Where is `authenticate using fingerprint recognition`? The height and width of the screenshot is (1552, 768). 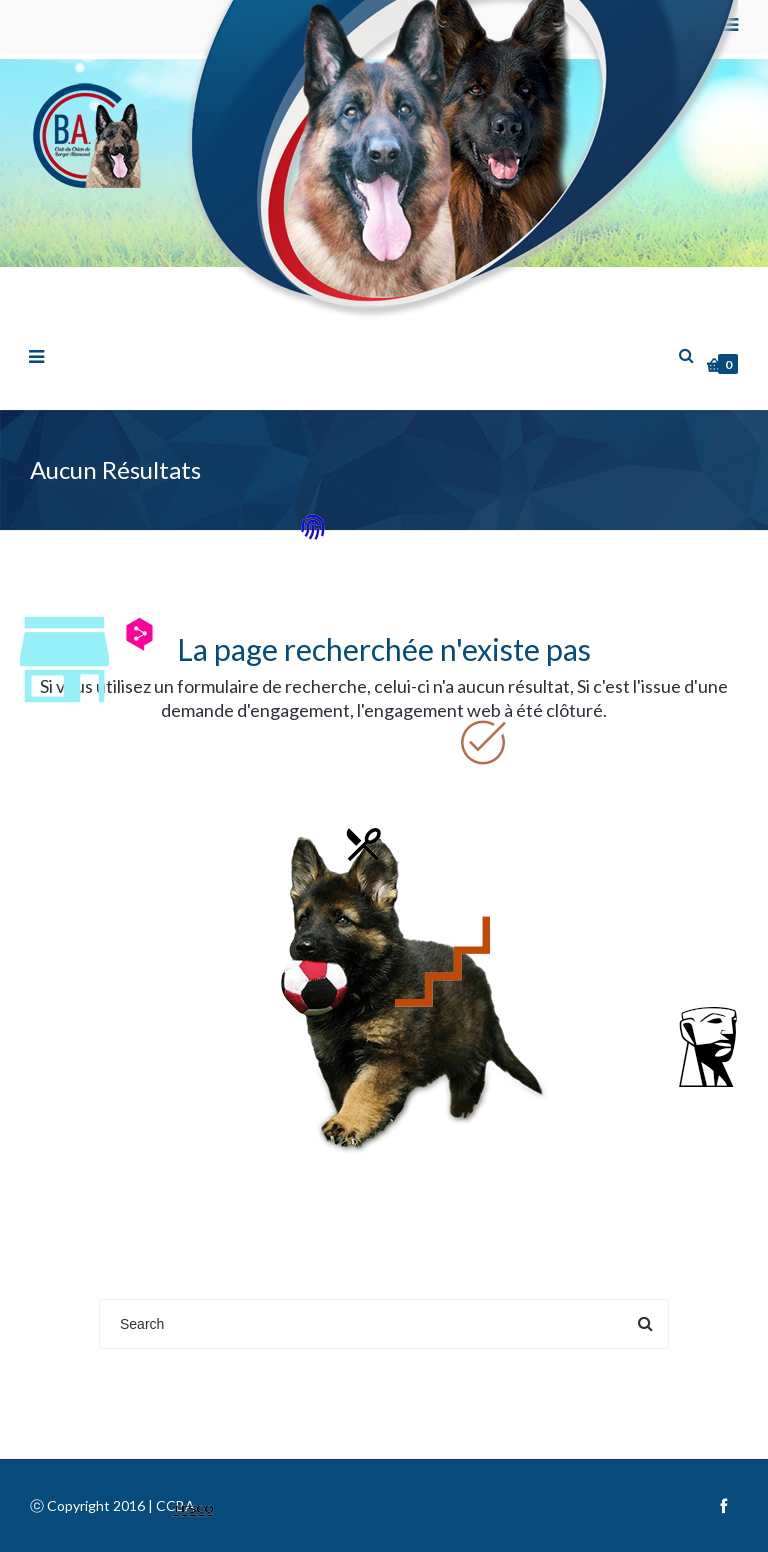
authenticate using fingerprint recognition is located at coordinates (313, 527).